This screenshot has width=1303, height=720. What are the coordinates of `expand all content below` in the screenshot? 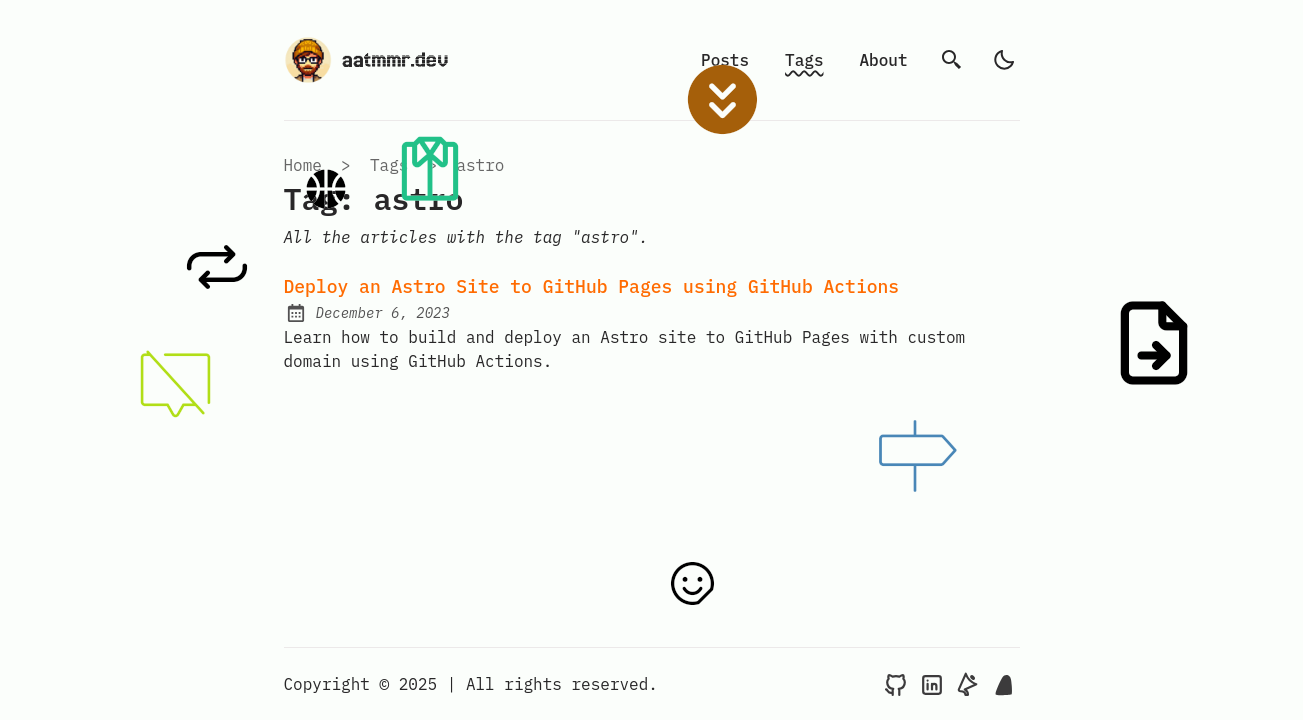 It's located at (722, 99).